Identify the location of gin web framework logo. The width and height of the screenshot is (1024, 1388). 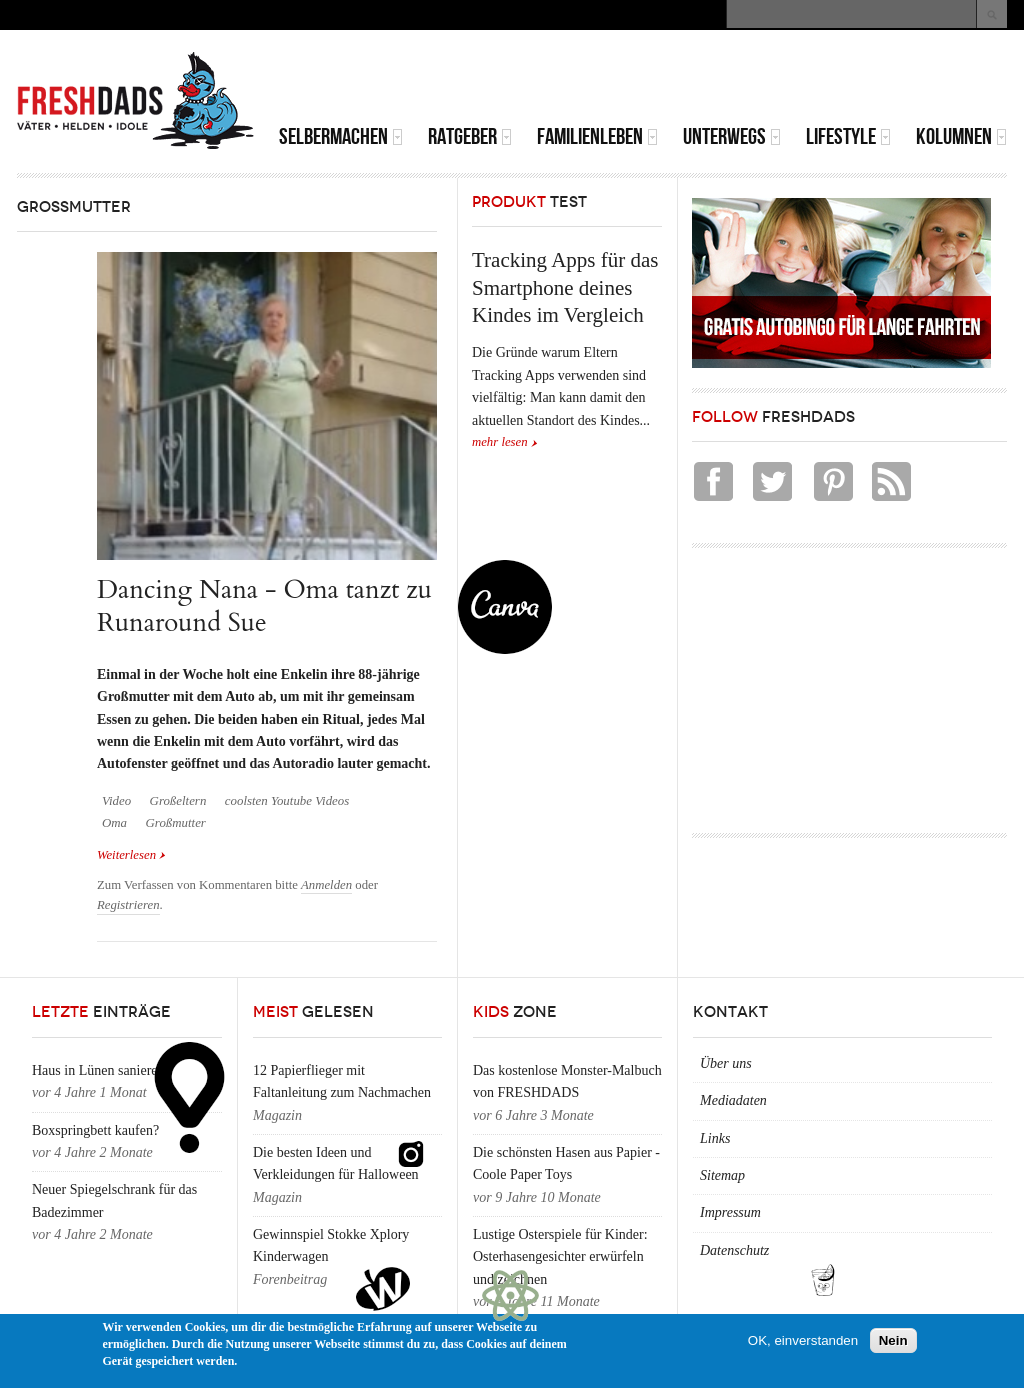
(823, 1280).